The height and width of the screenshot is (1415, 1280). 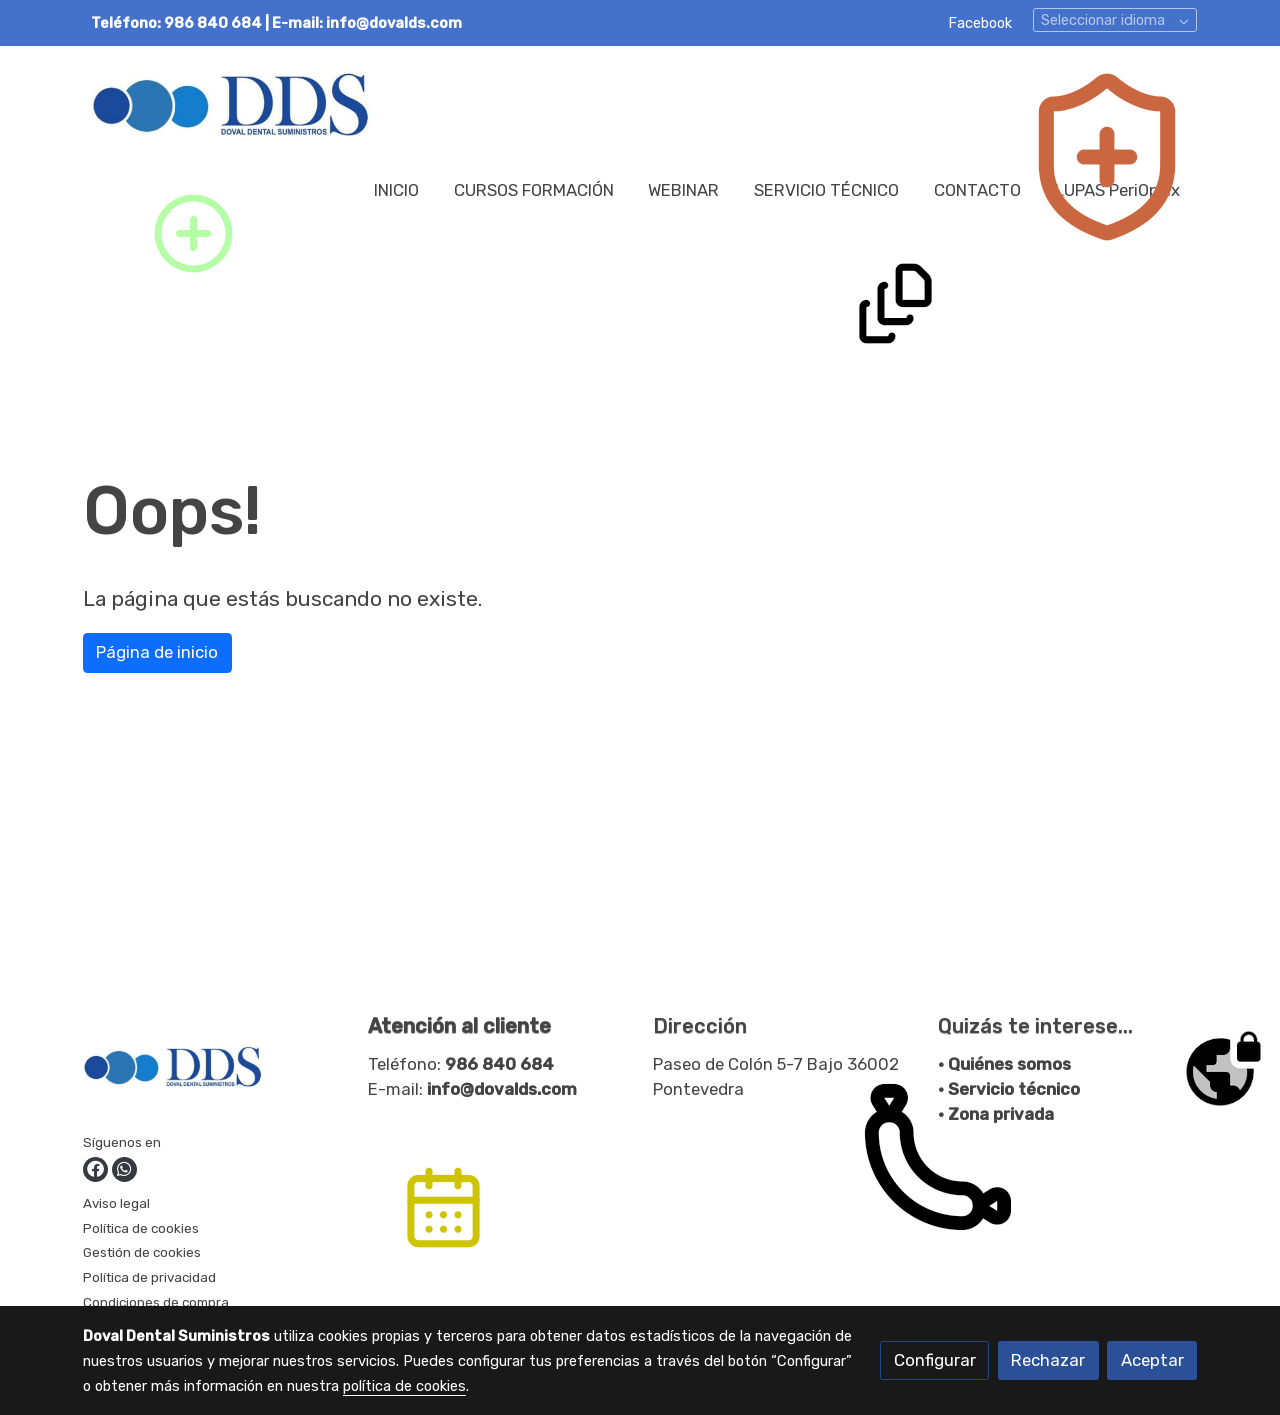 I want to click on add a new item, so click(x=193, y=233).